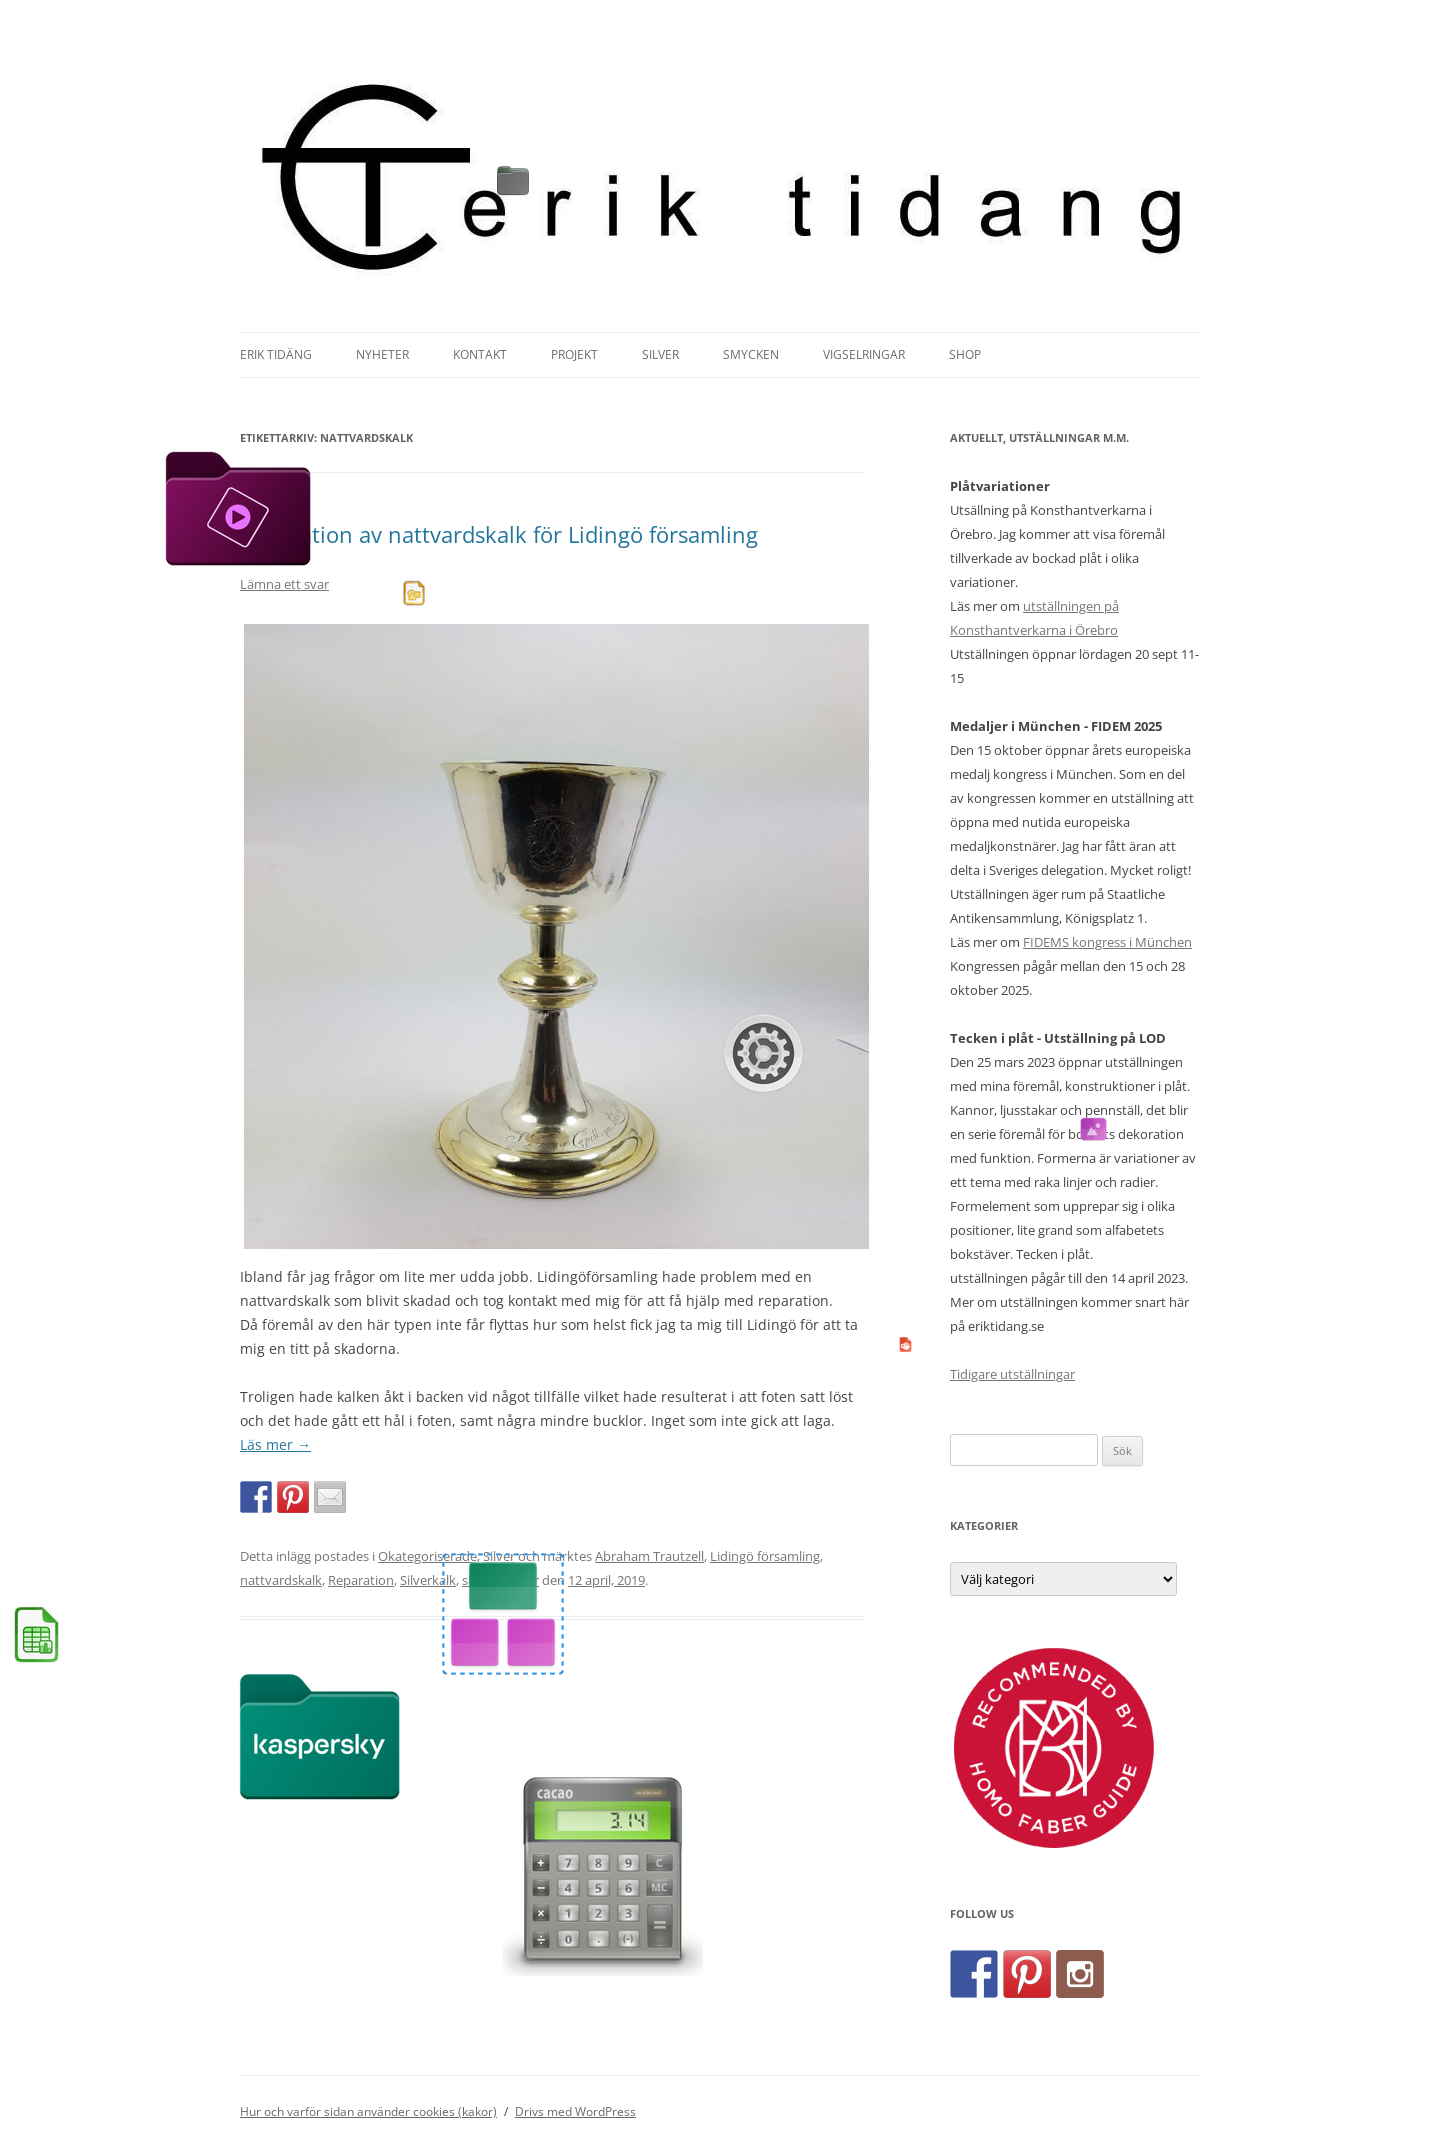 Image resolution: width=1440 pixels, height=2148 pixels. What do you see at coordinates (513, 180) in the screenshot?
I see `open a folder to view its contents` at bounding box center [513, 180].